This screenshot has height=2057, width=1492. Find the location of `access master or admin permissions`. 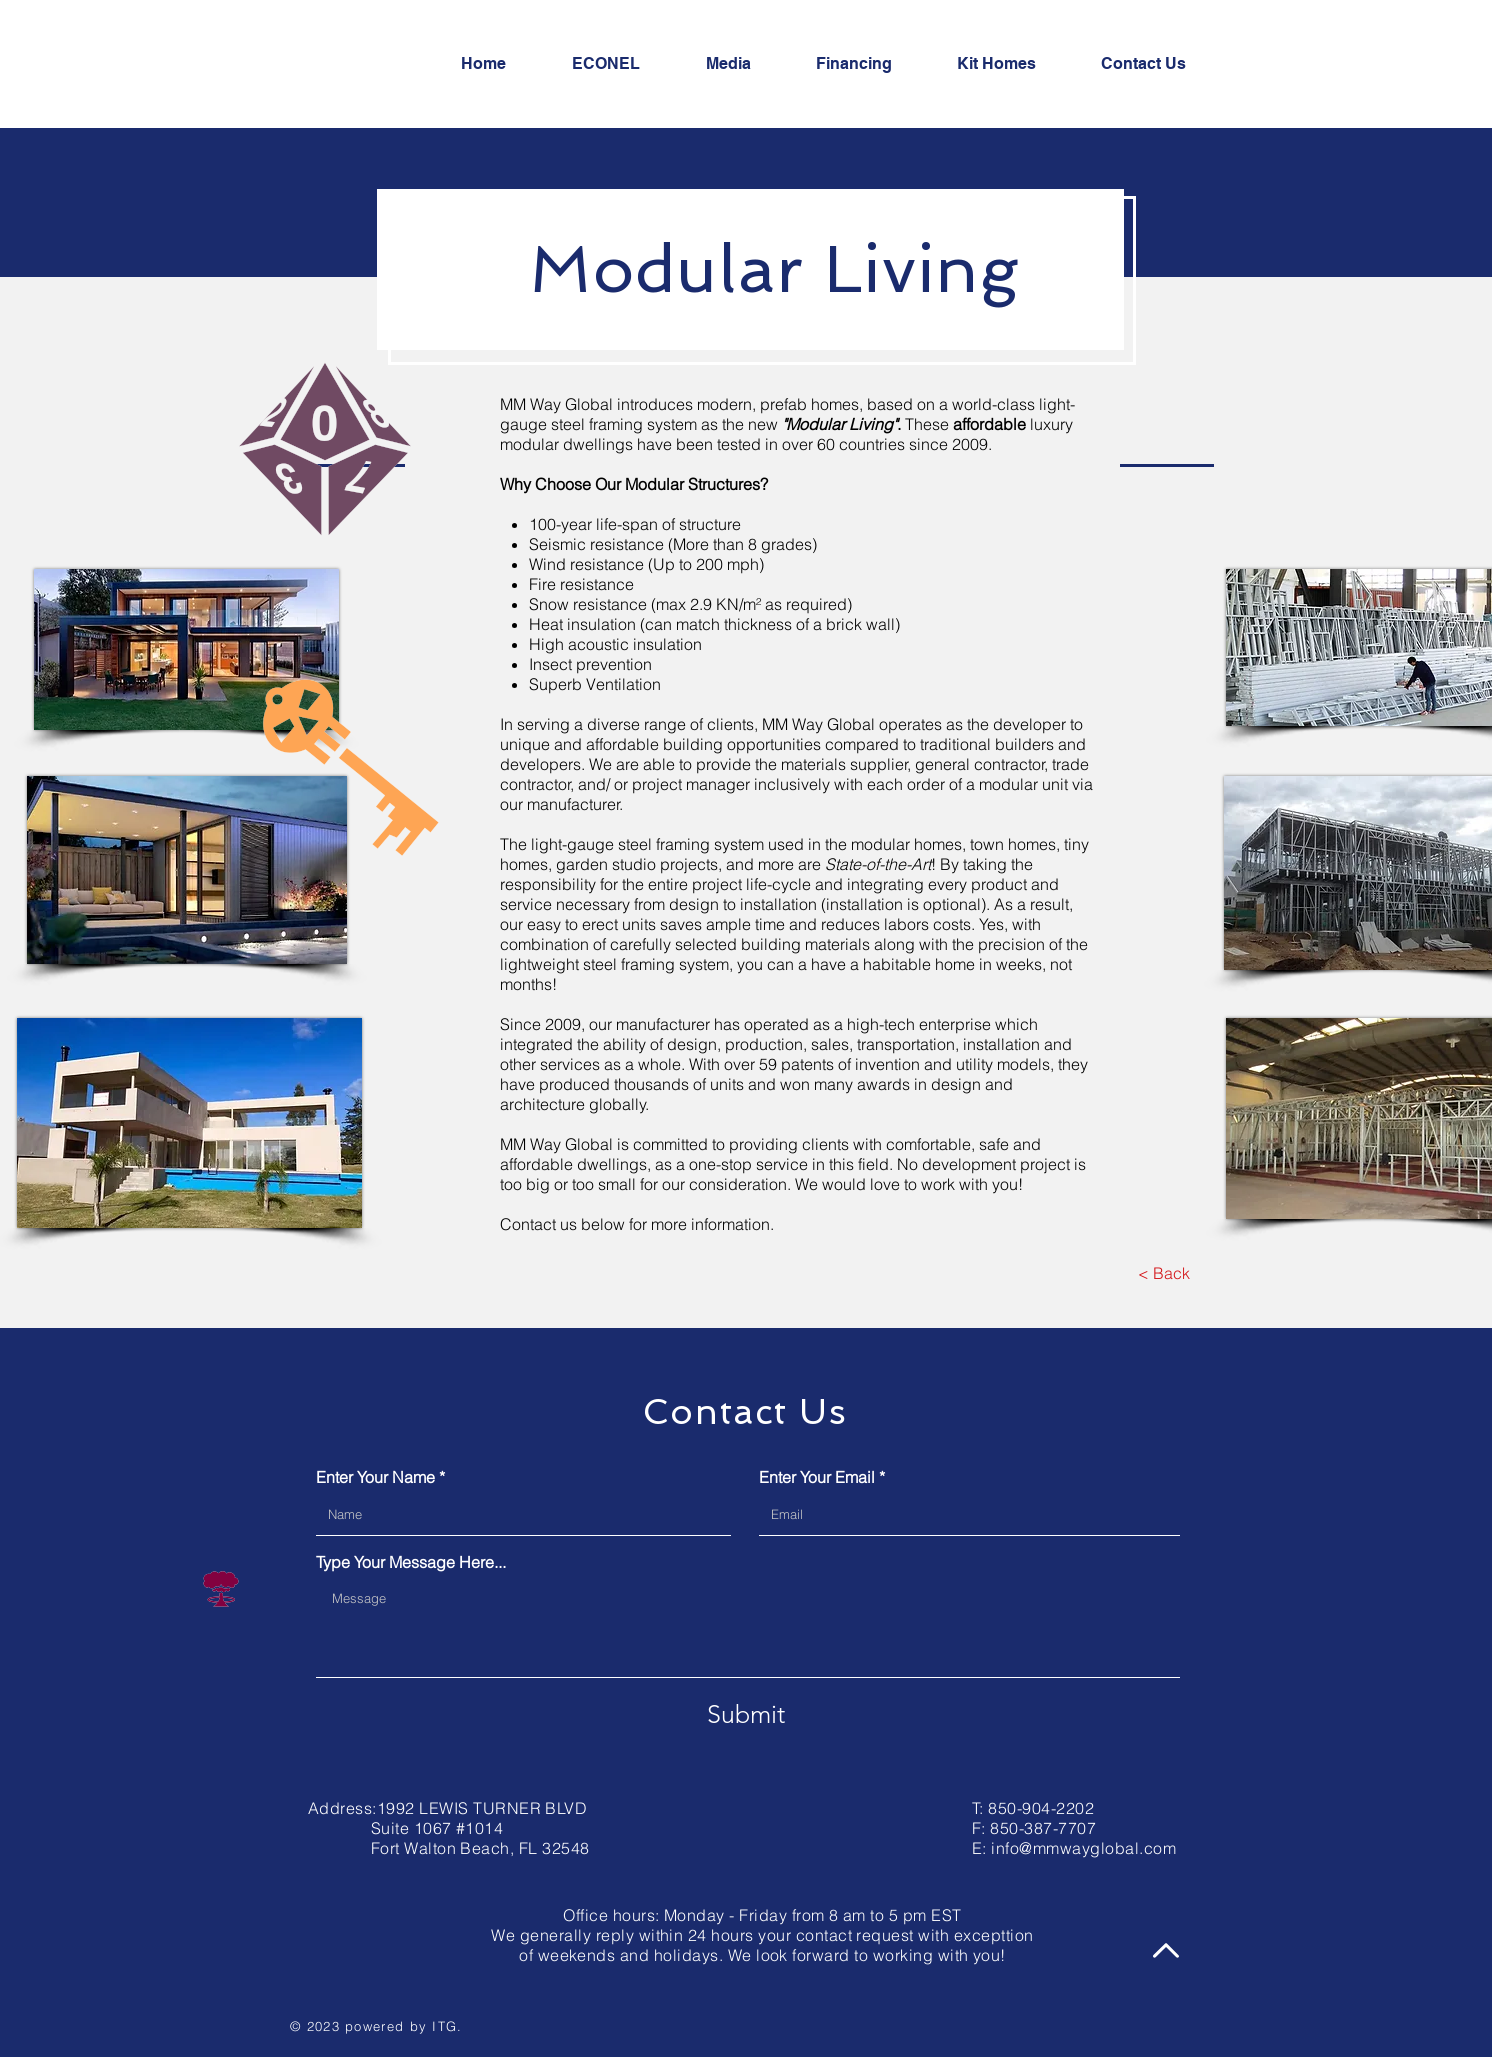

access master or admin permissions is located at coordinates (350, 767).